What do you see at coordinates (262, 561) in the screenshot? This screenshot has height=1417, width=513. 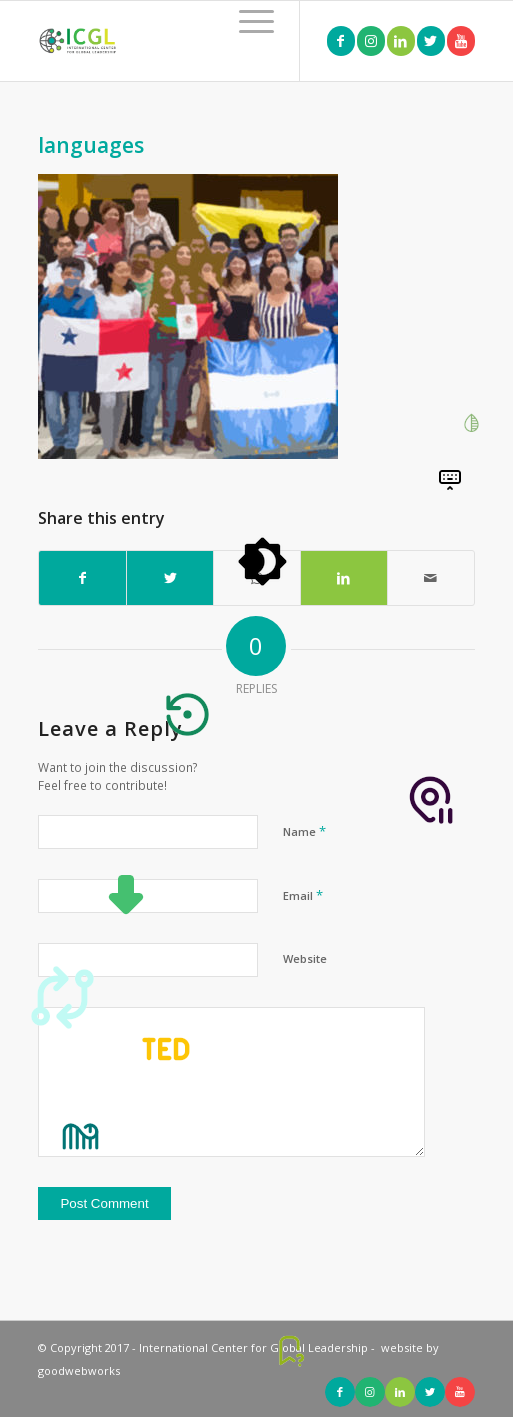 I see `toggle dark mode or night theme` at bounding box center [262, 561].